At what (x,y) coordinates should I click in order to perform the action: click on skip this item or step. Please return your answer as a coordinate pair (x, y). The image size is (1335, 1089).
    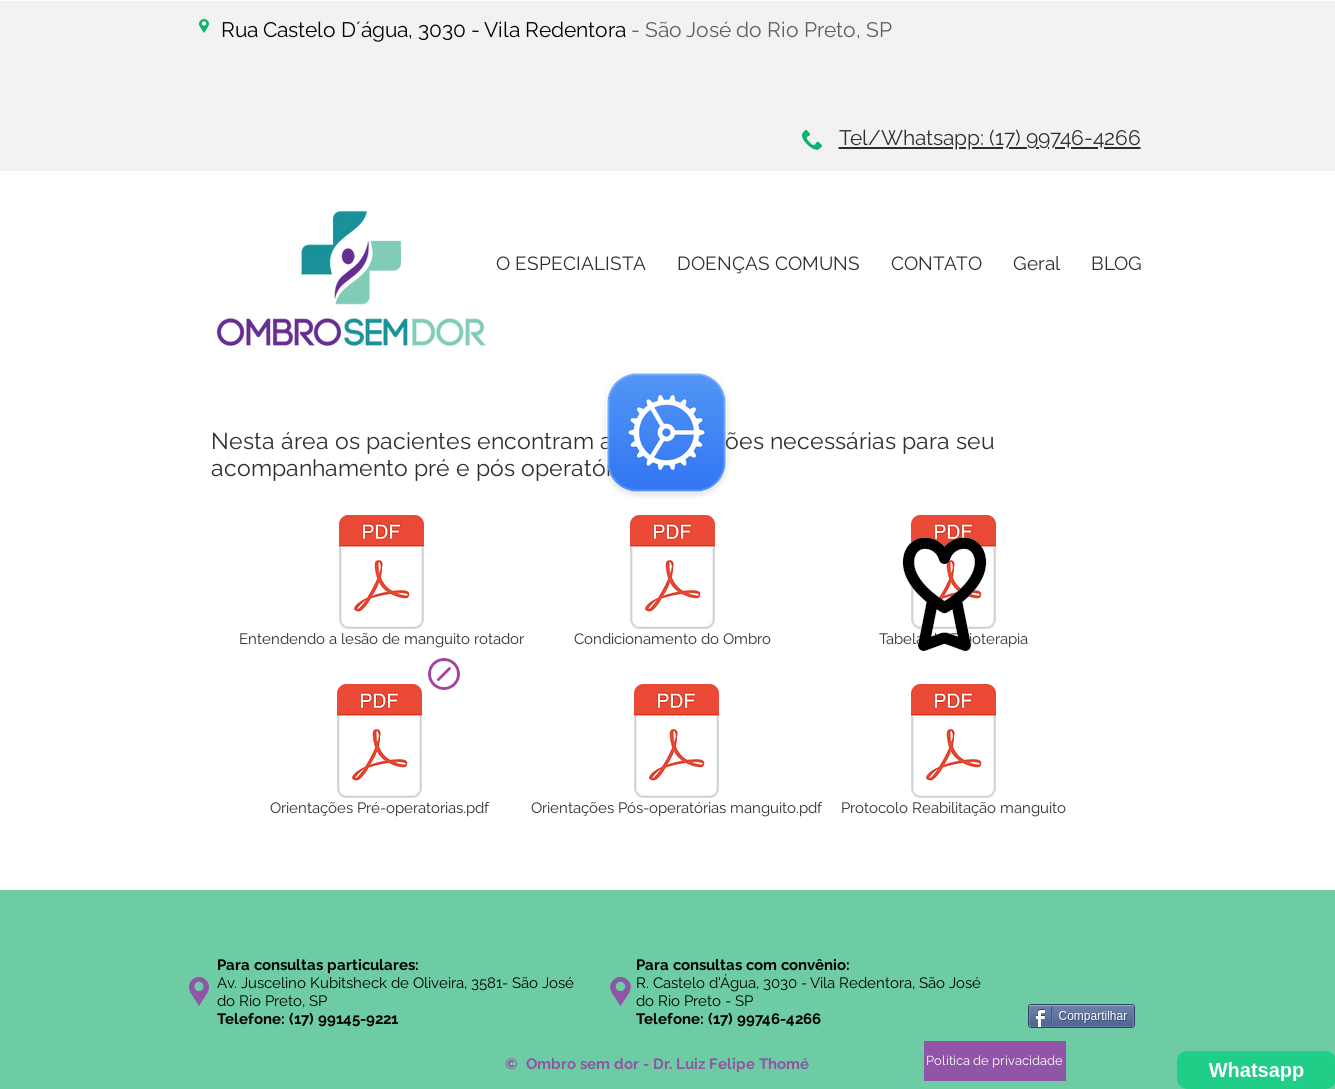
    Looking at the image, I should click on (444, 674).